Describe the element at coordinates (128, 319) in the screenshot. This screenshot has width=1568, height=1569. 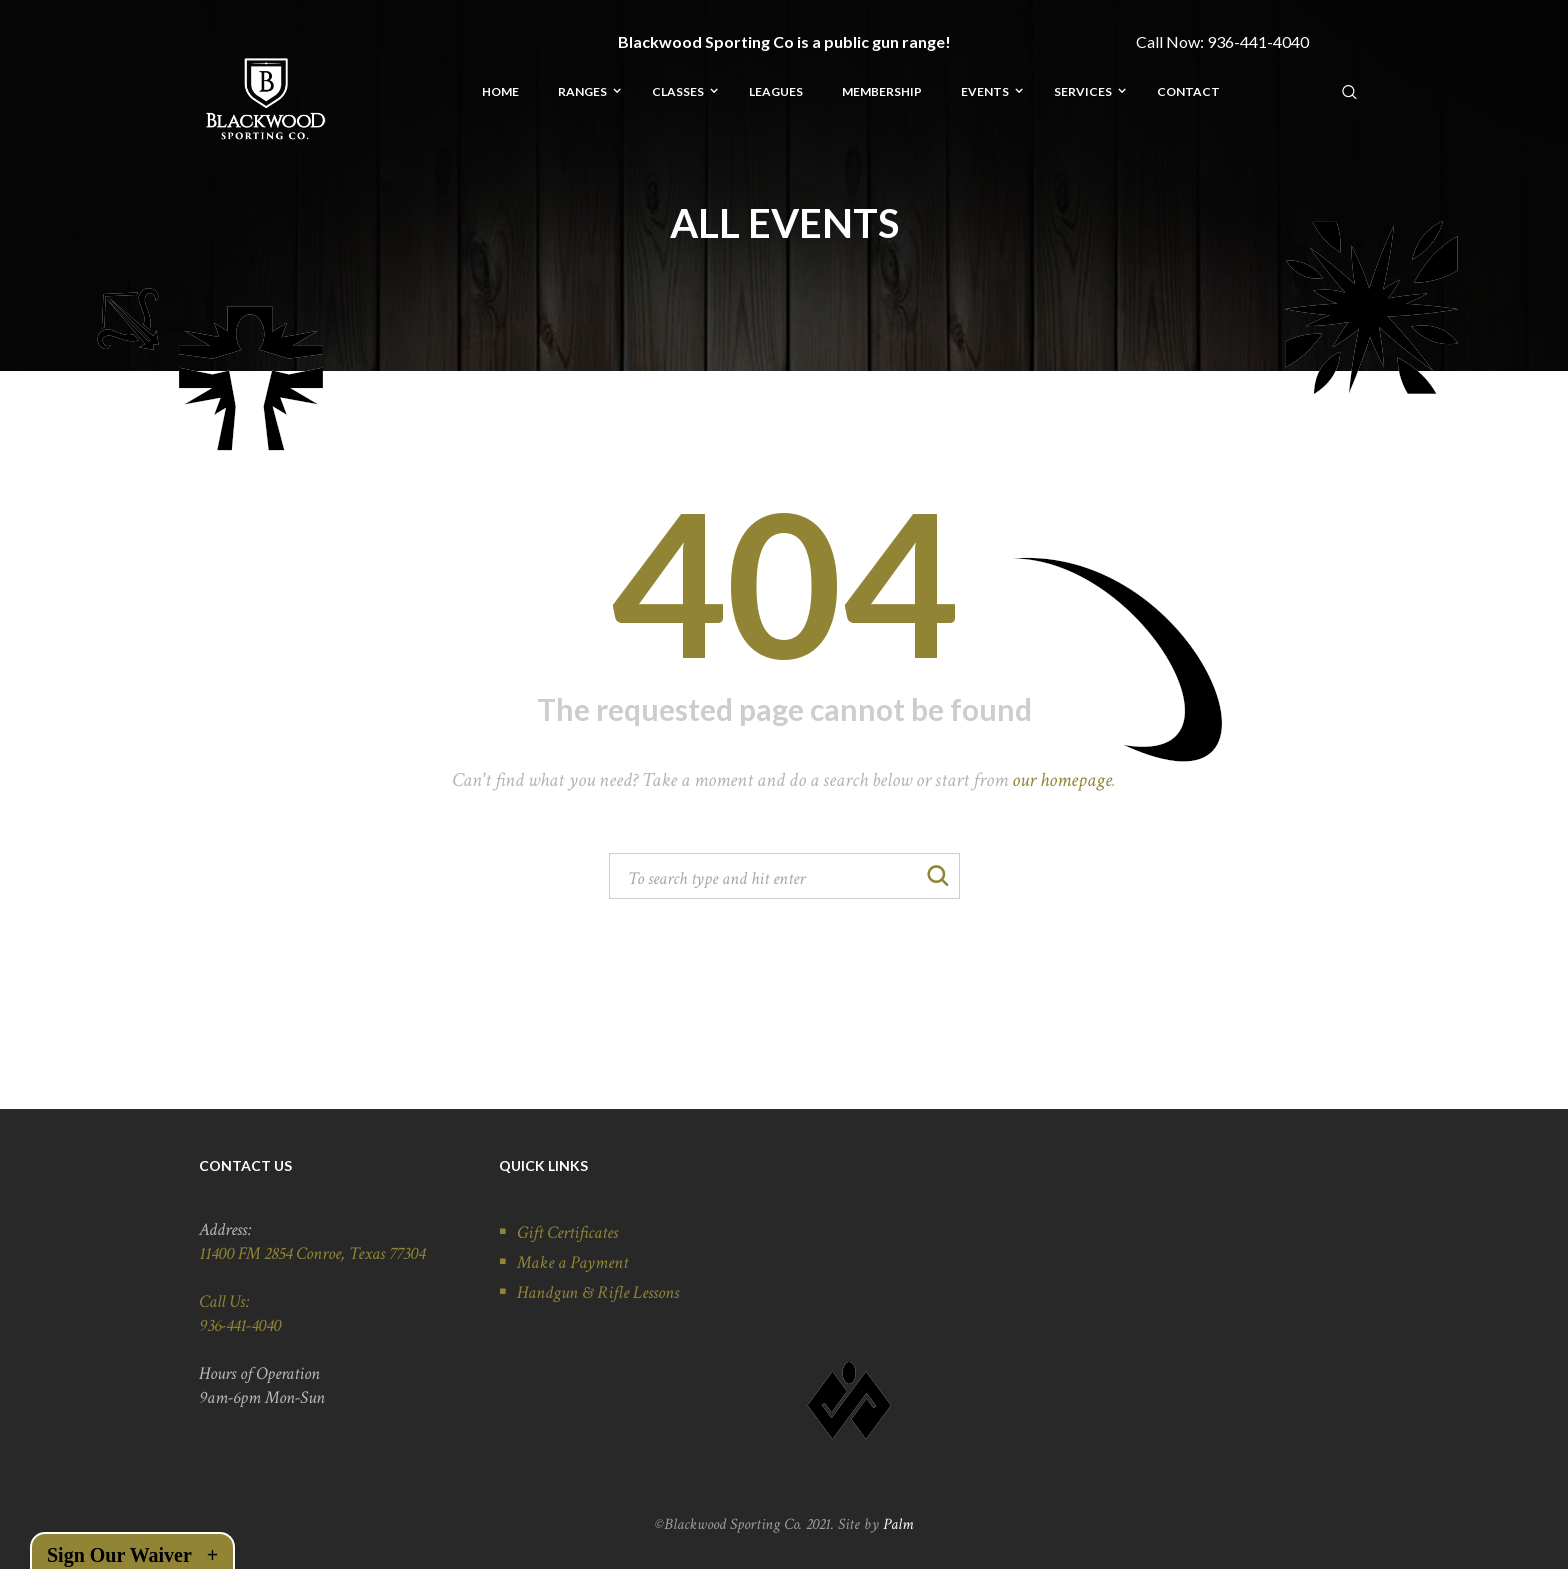
I see `activate double shot ability` at that location.